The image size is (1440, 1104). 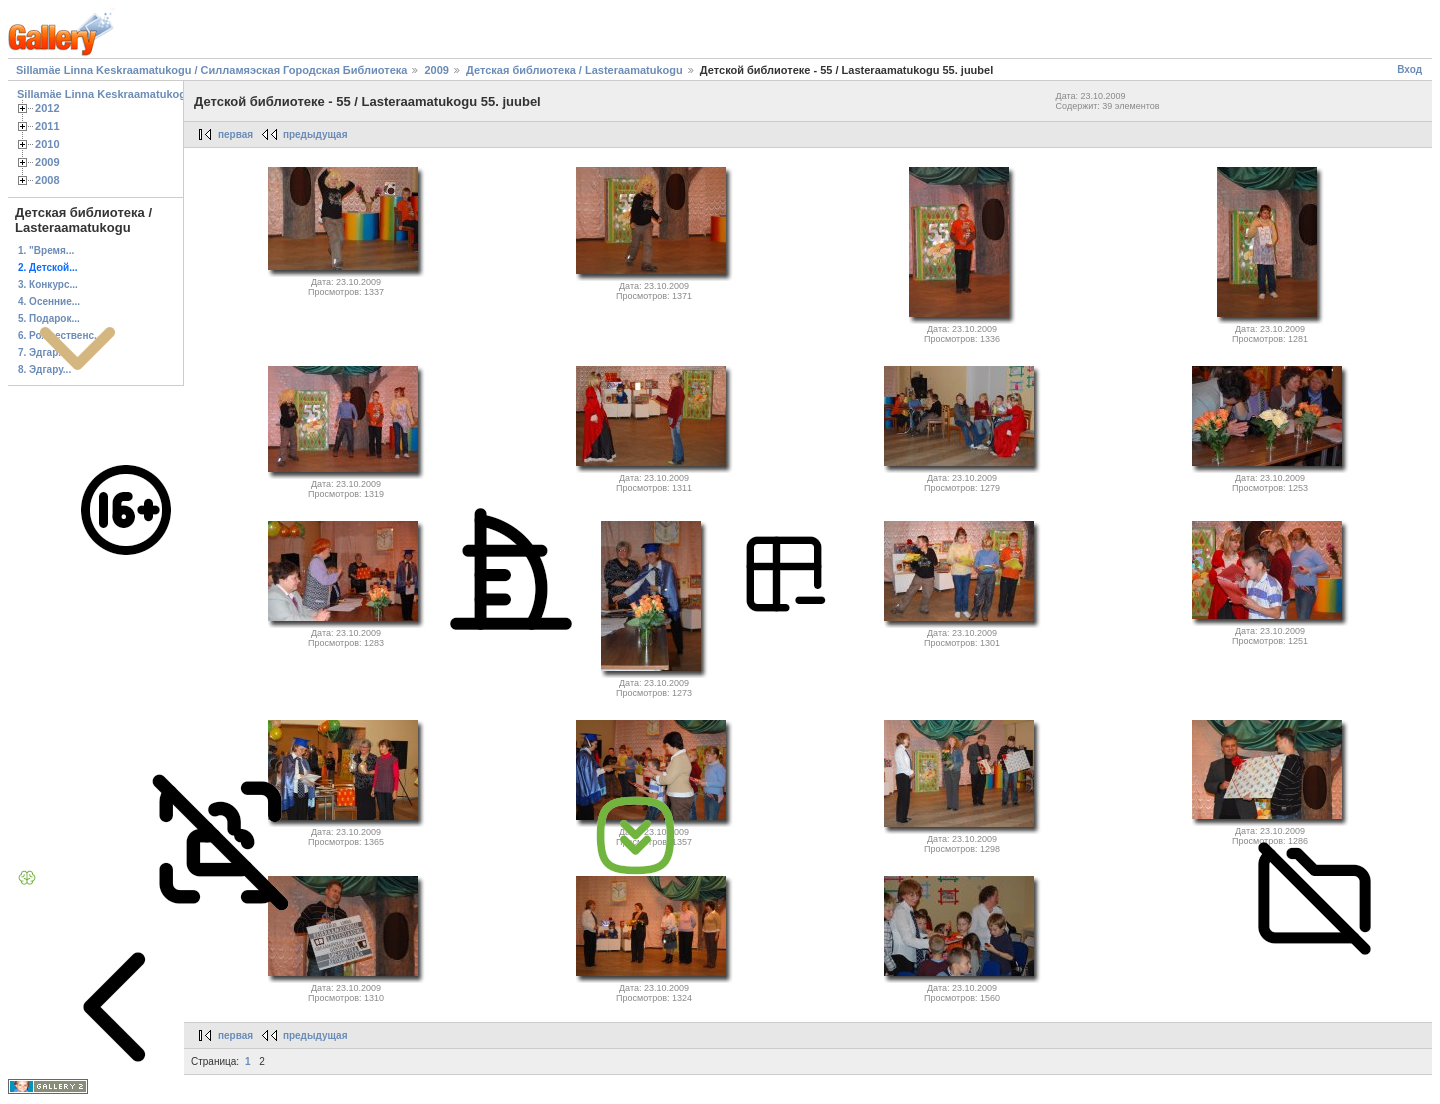 I want to click on expand a dropdown menu or section, so click(x=77, y=348).